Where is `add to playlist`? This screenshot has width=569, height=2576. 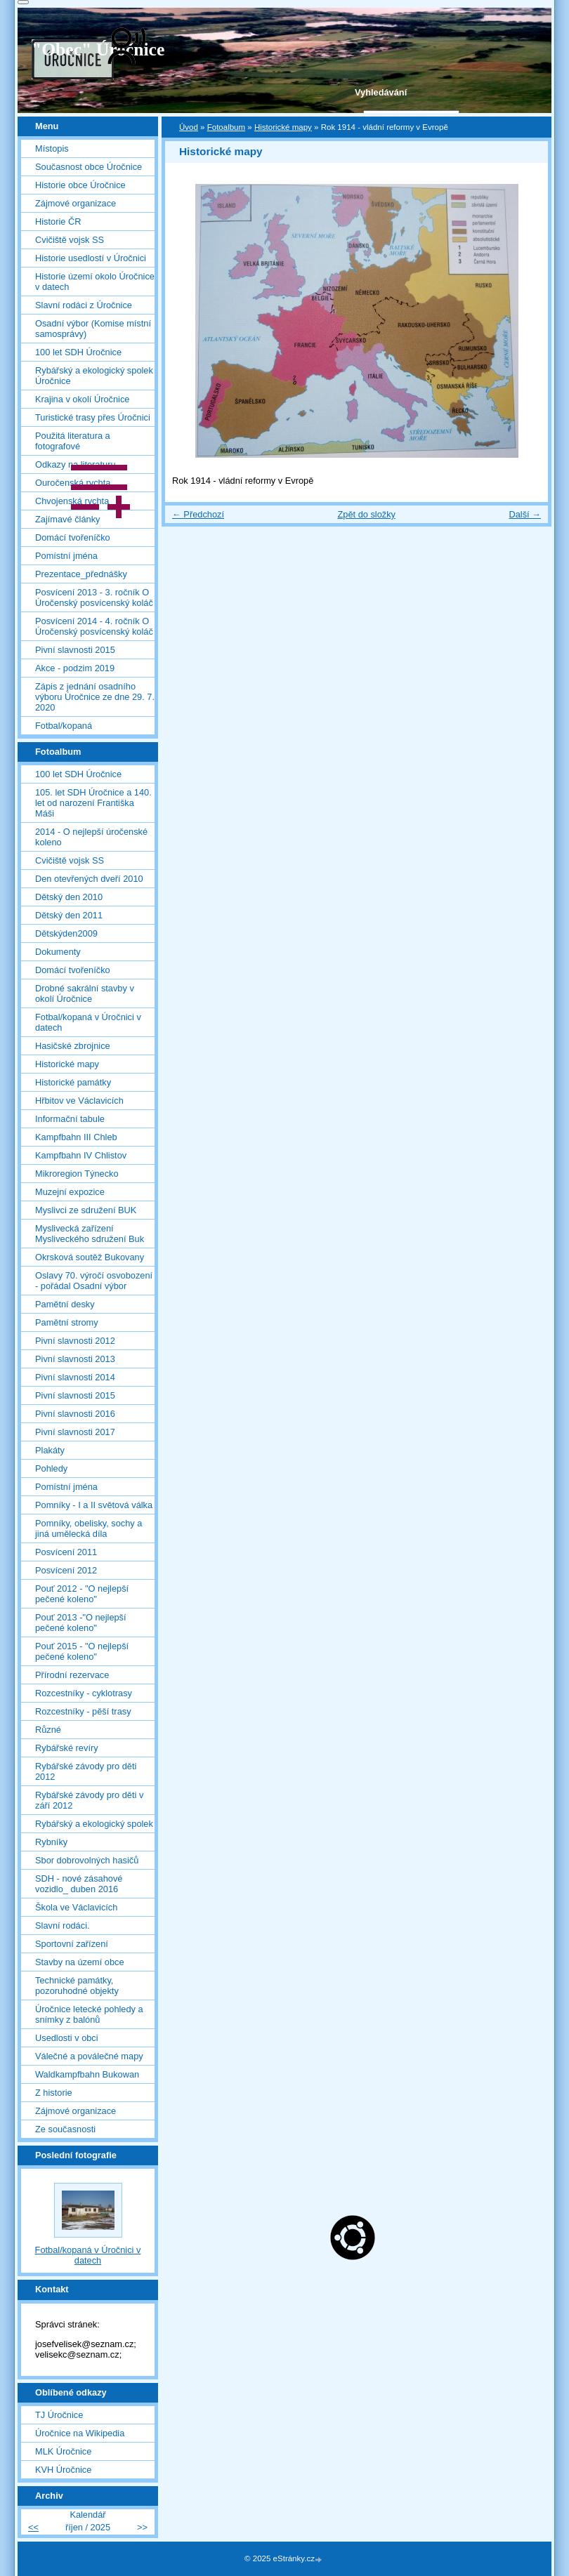
add to playlist is located at coordinates (99, 487).